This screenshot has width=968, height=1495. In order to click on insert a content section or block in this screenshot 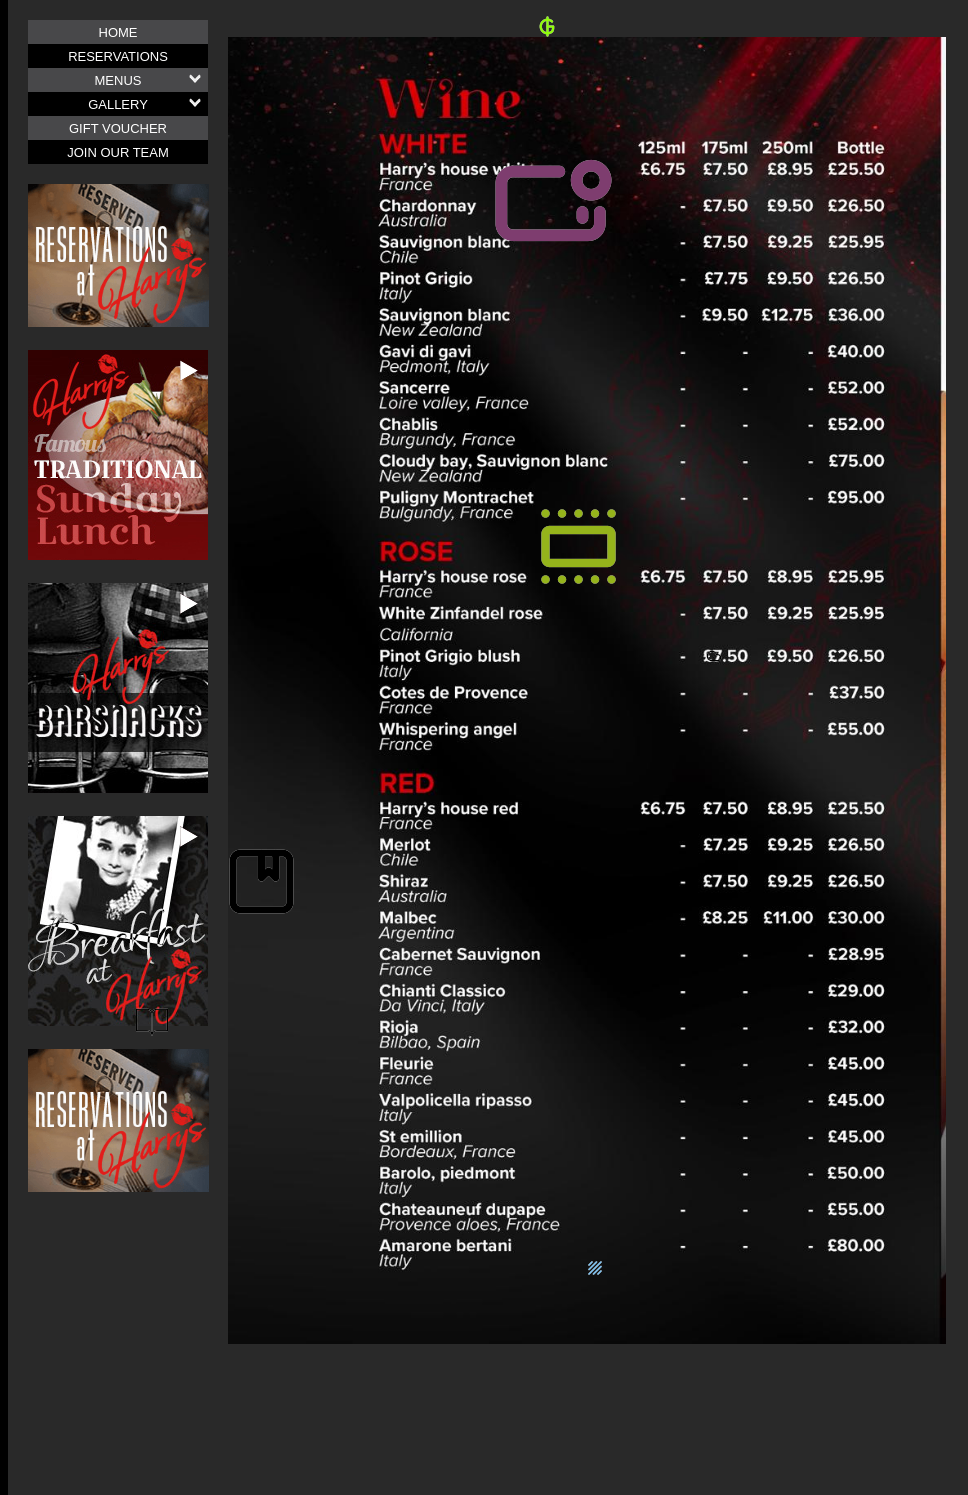, I will do `click(578, 546)`.